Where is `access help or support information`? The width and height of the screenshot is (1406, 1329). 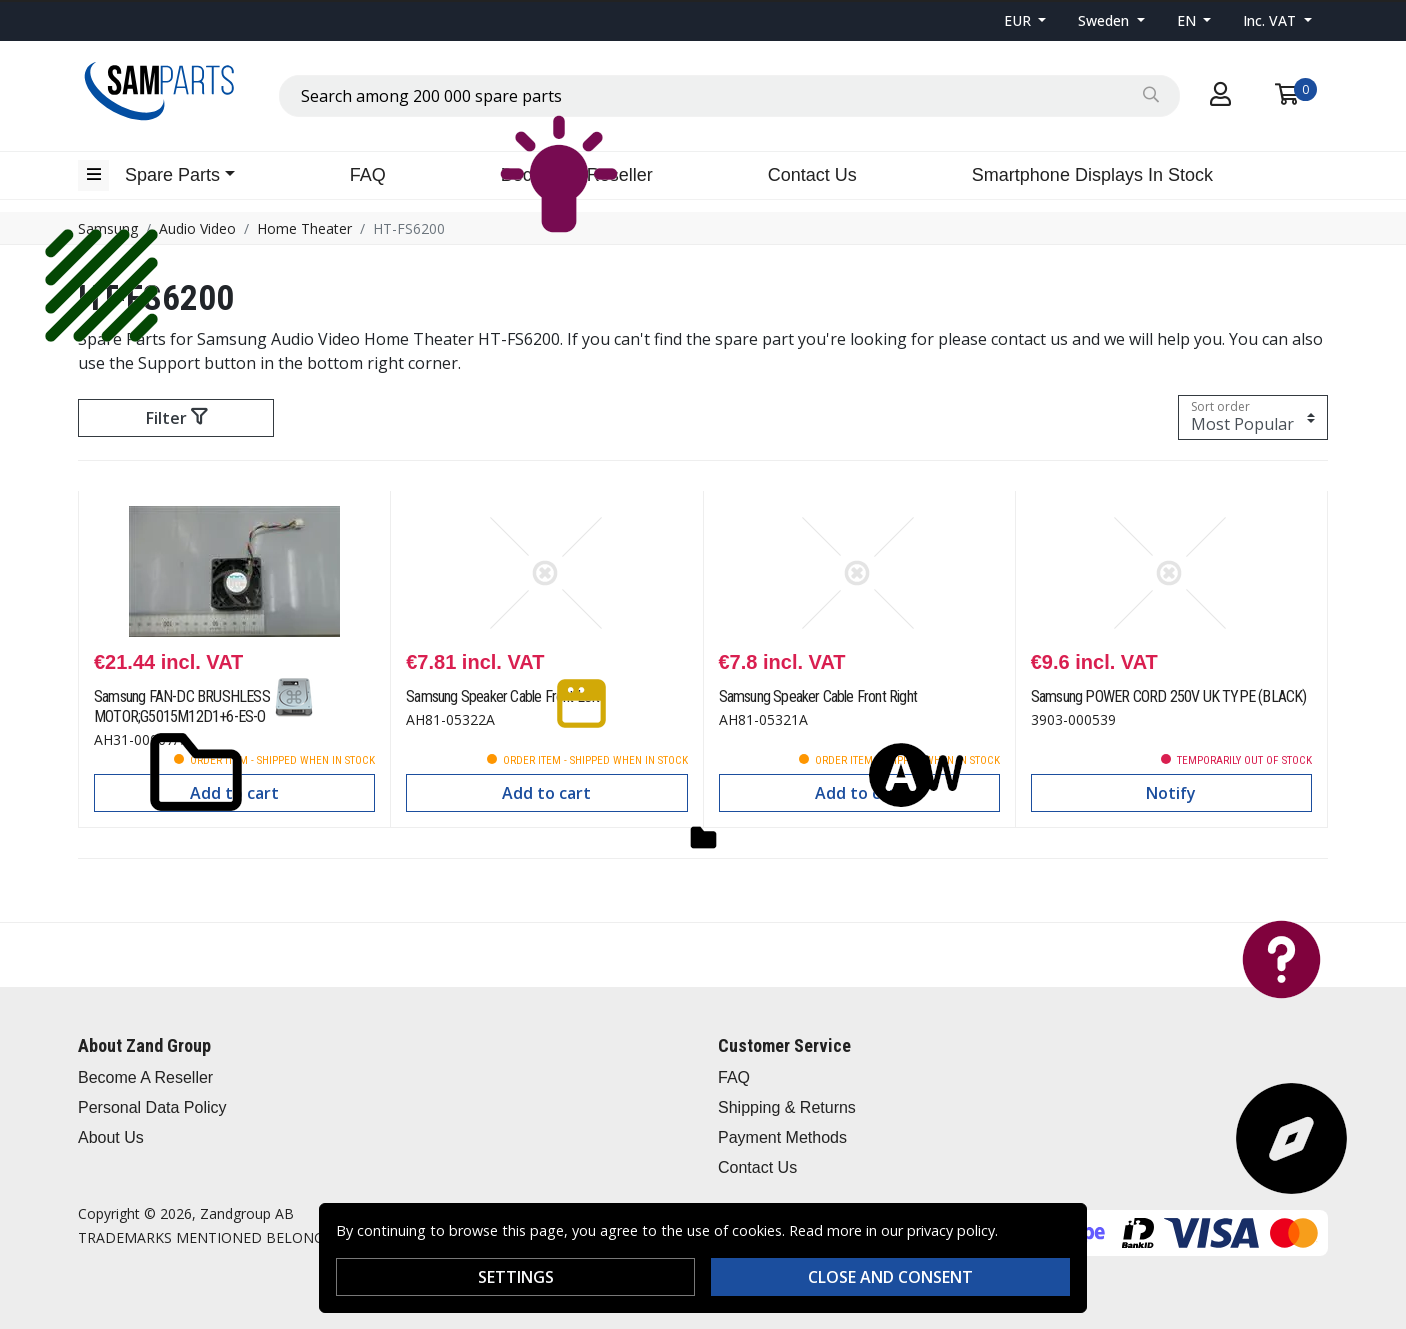 access help or support information is located at coordinates (1281, 959).